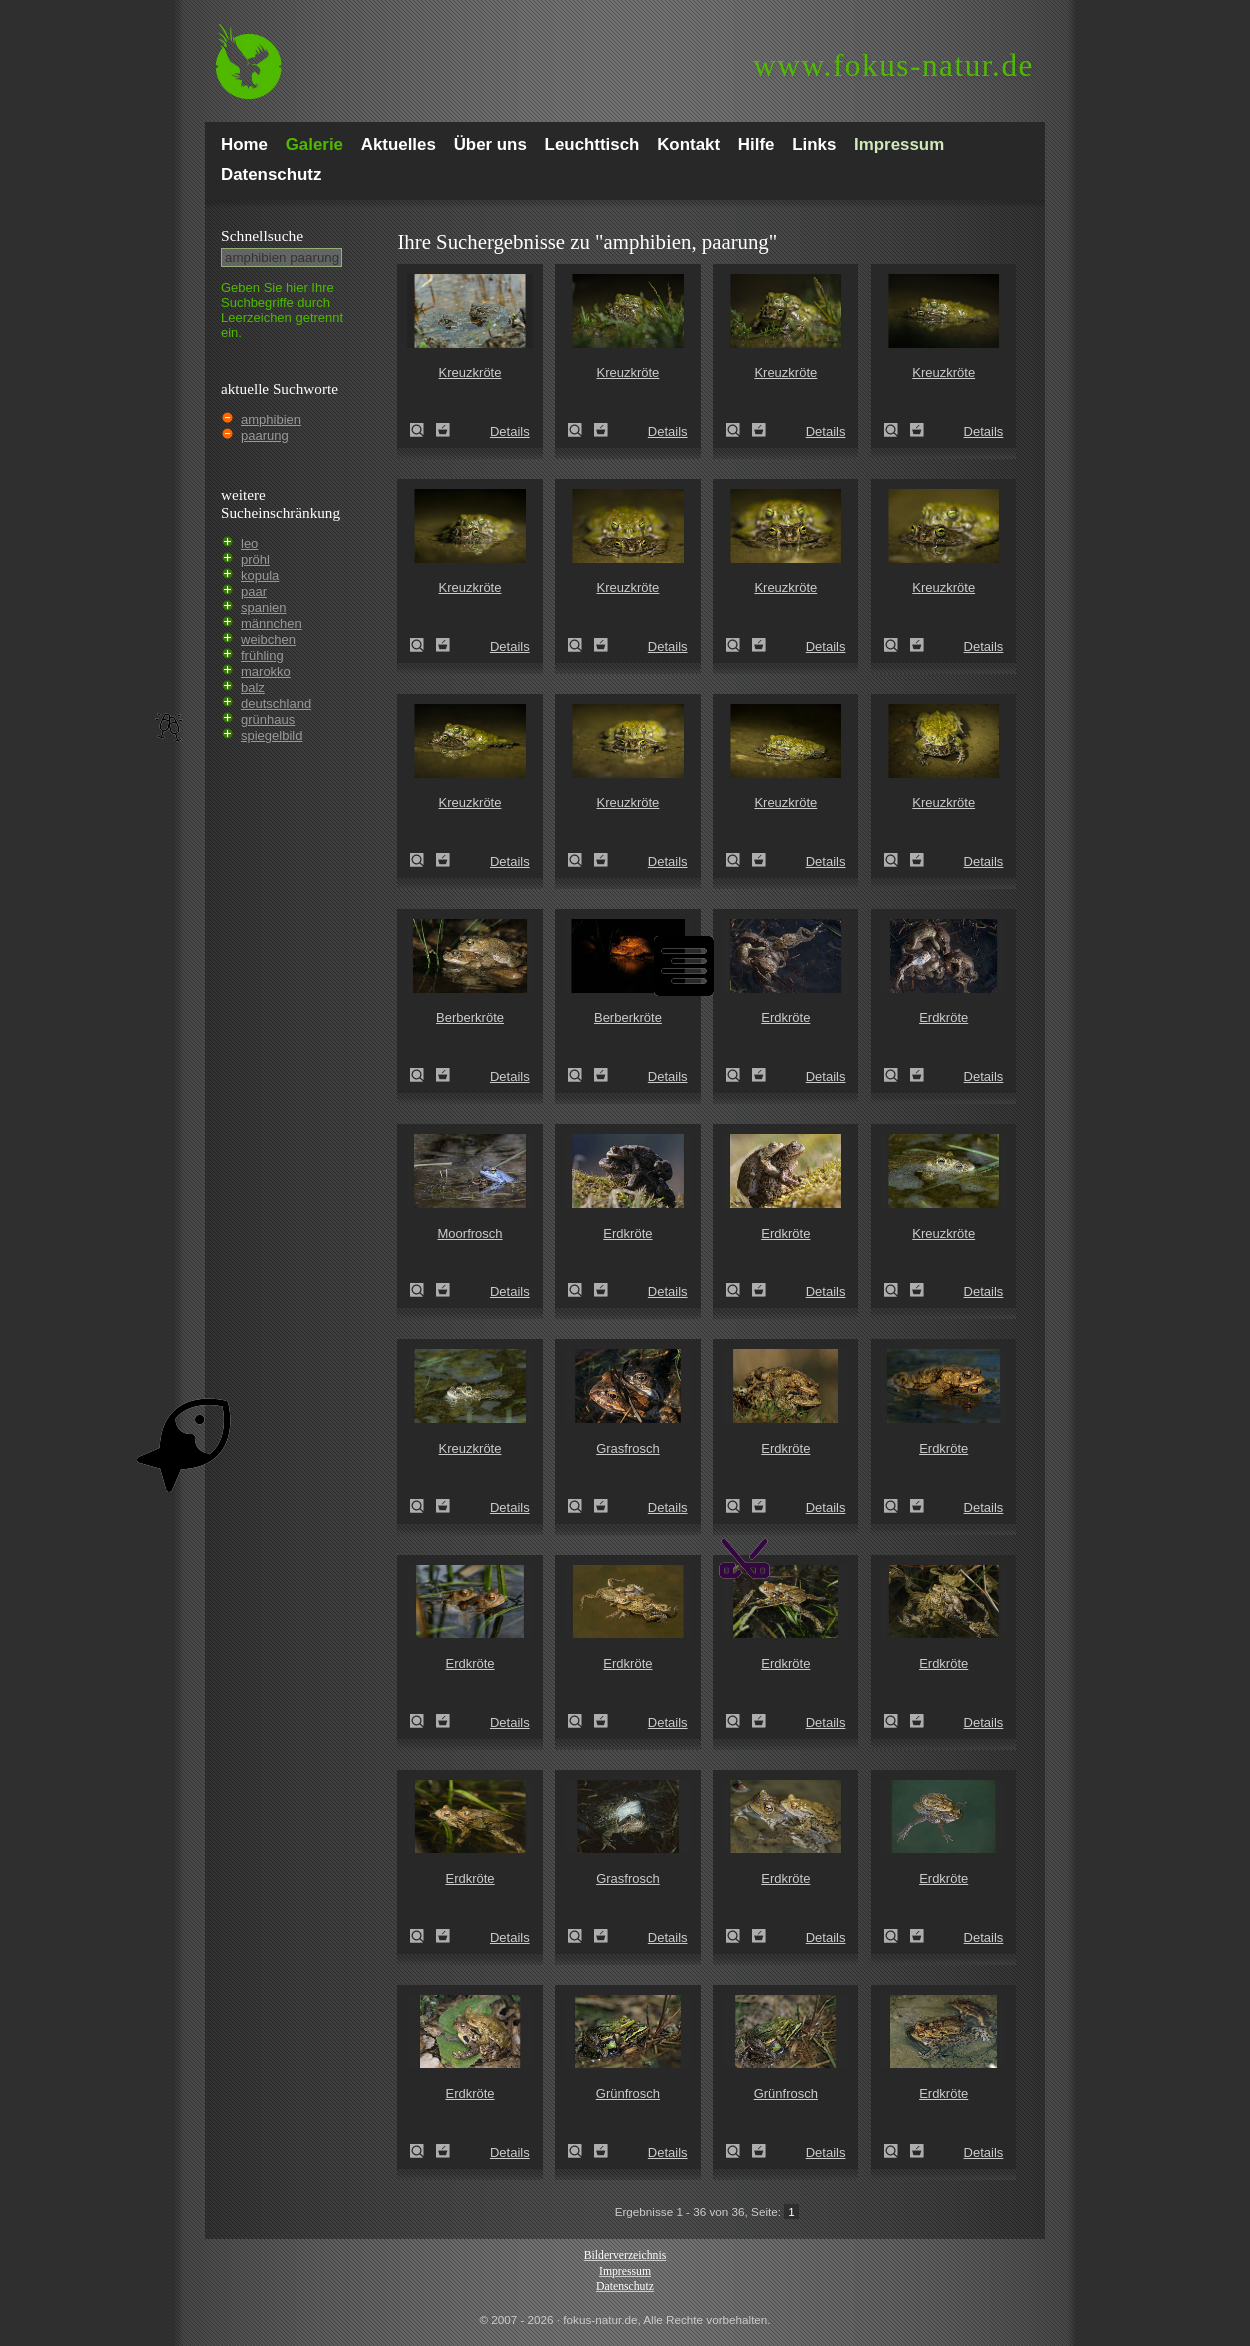 The image size is (1250, 2346). I want to click on celebrate a milestone or achievement, so click(169, 727).